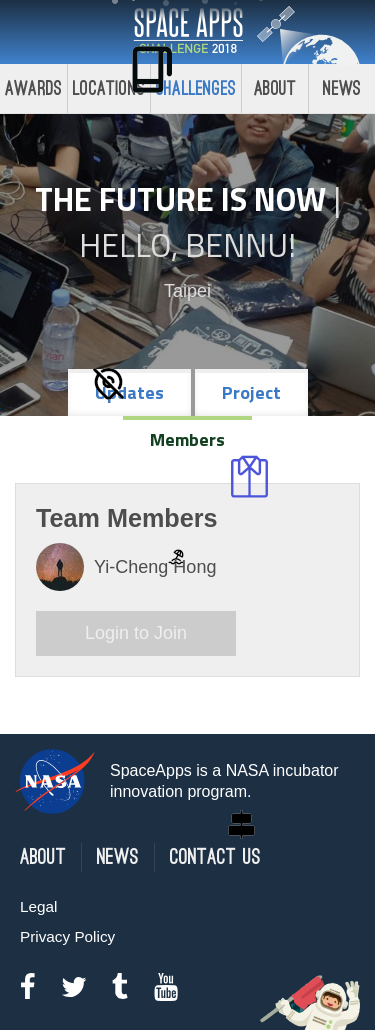  What do you see at coordinates (150, 69) in the screenshot?
I see `view towel or linen amenities` at bounding box center [150, 69].